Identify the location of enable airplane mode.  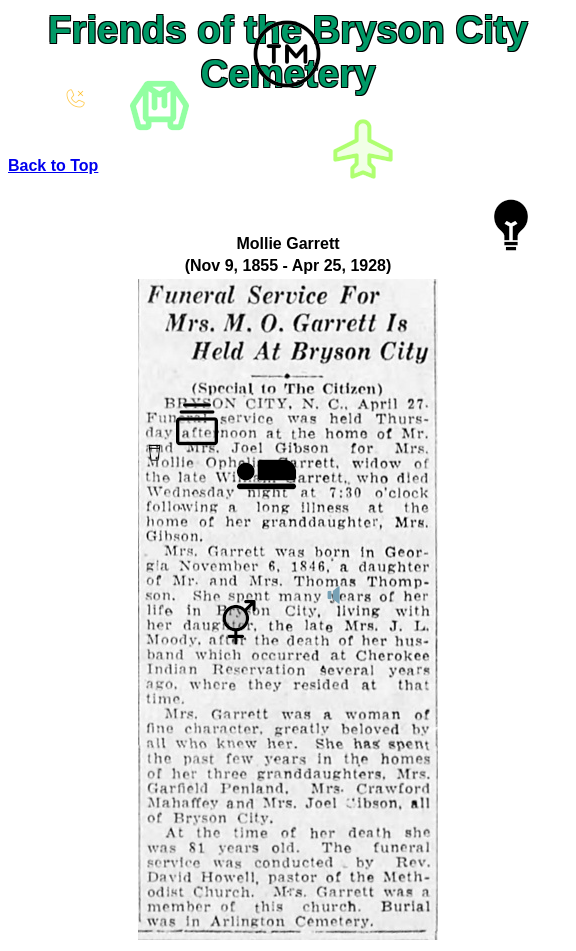
(363, 149).